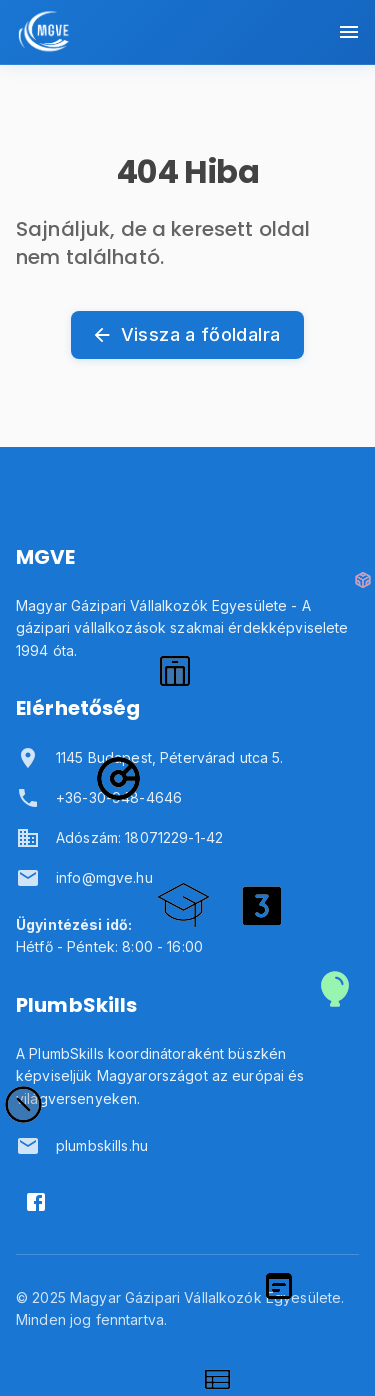  What do you see at coordinates (217, 1379) in the screenshot?
I see `view data in table format` at bounding box center [217, 1379].